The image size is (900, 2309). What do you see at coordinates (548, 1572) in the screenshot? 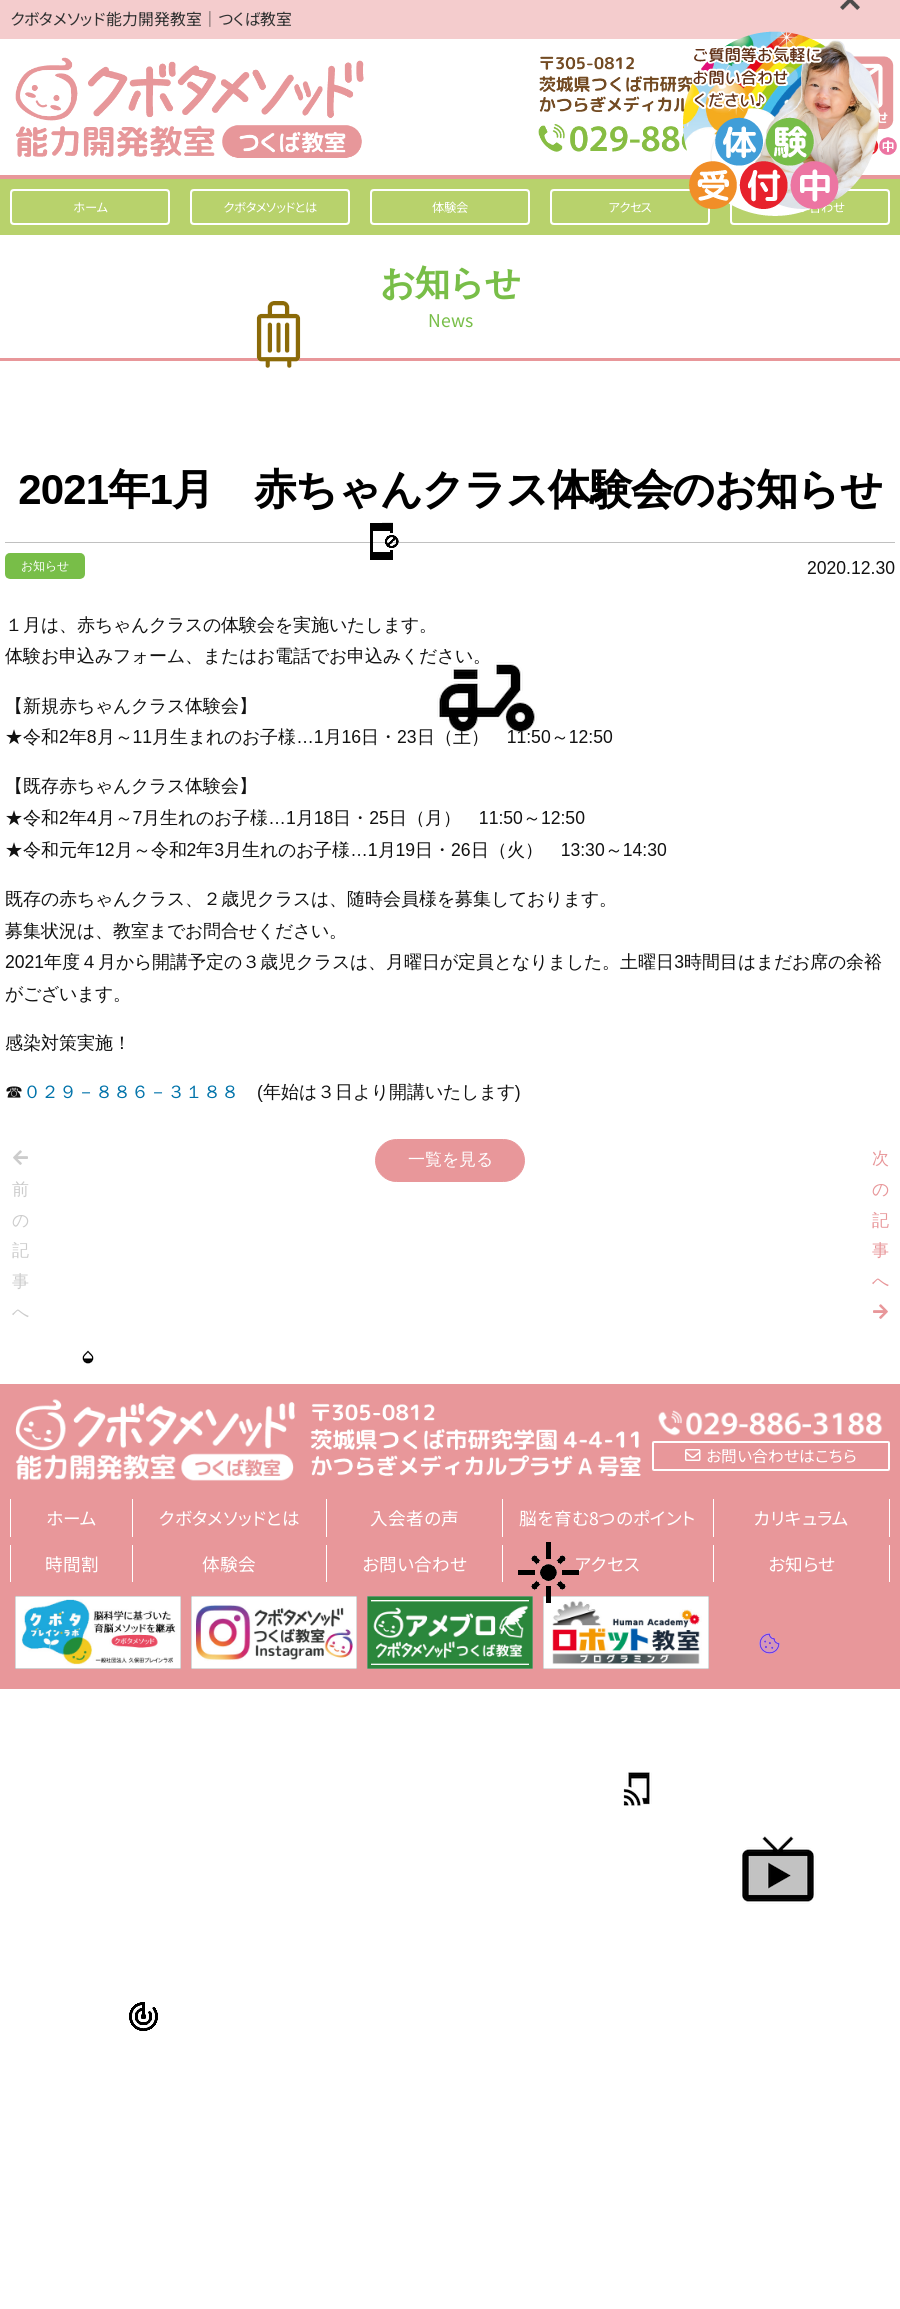
I see `add a lens flare effect to an image` at bounding box center [548, 1572].